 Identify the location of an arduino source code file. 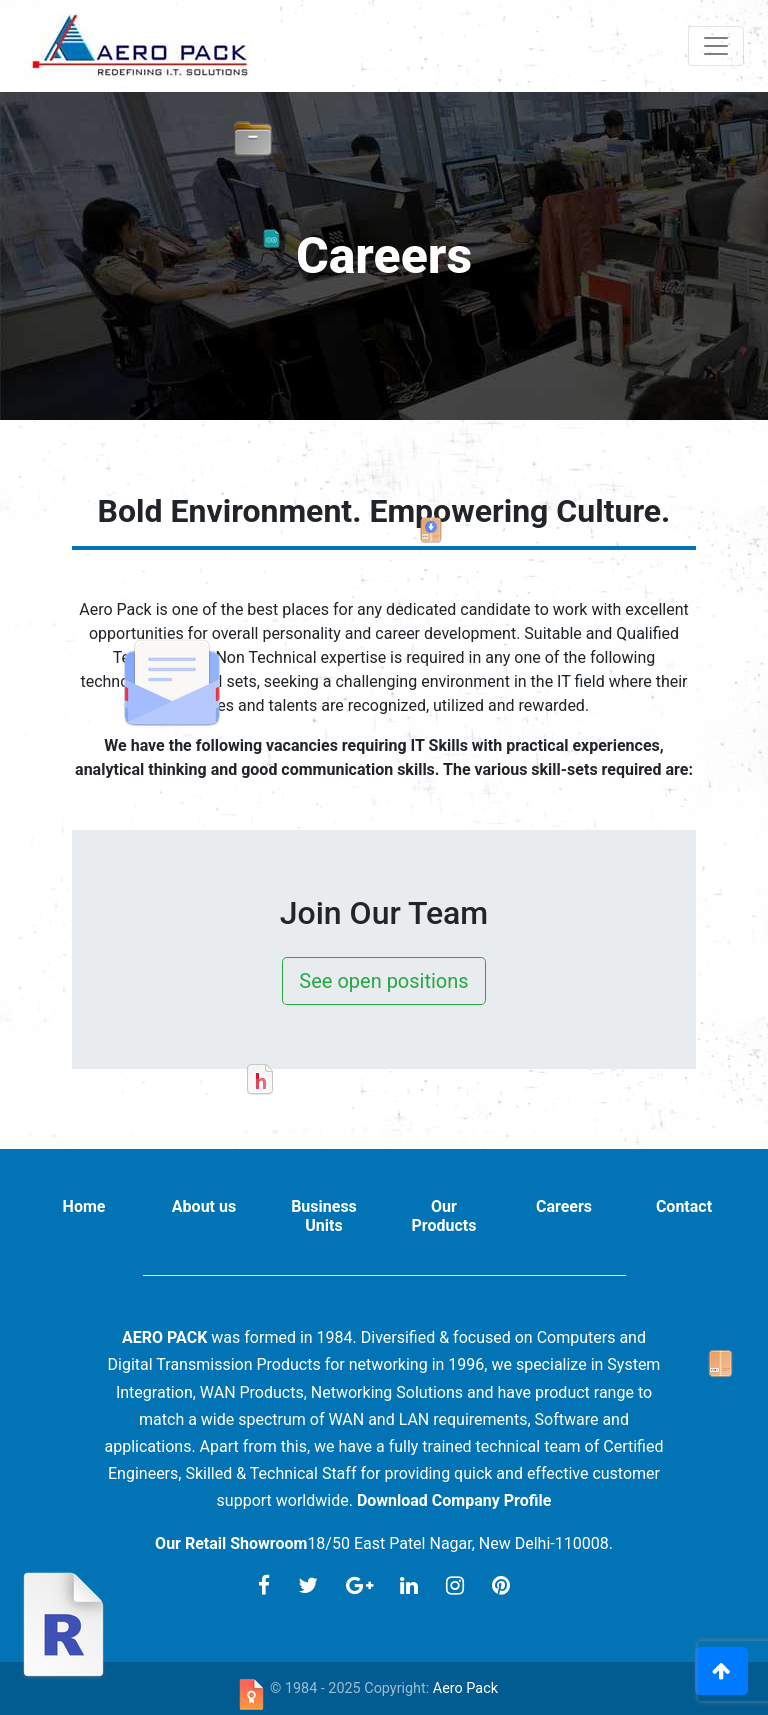
(271, 238).